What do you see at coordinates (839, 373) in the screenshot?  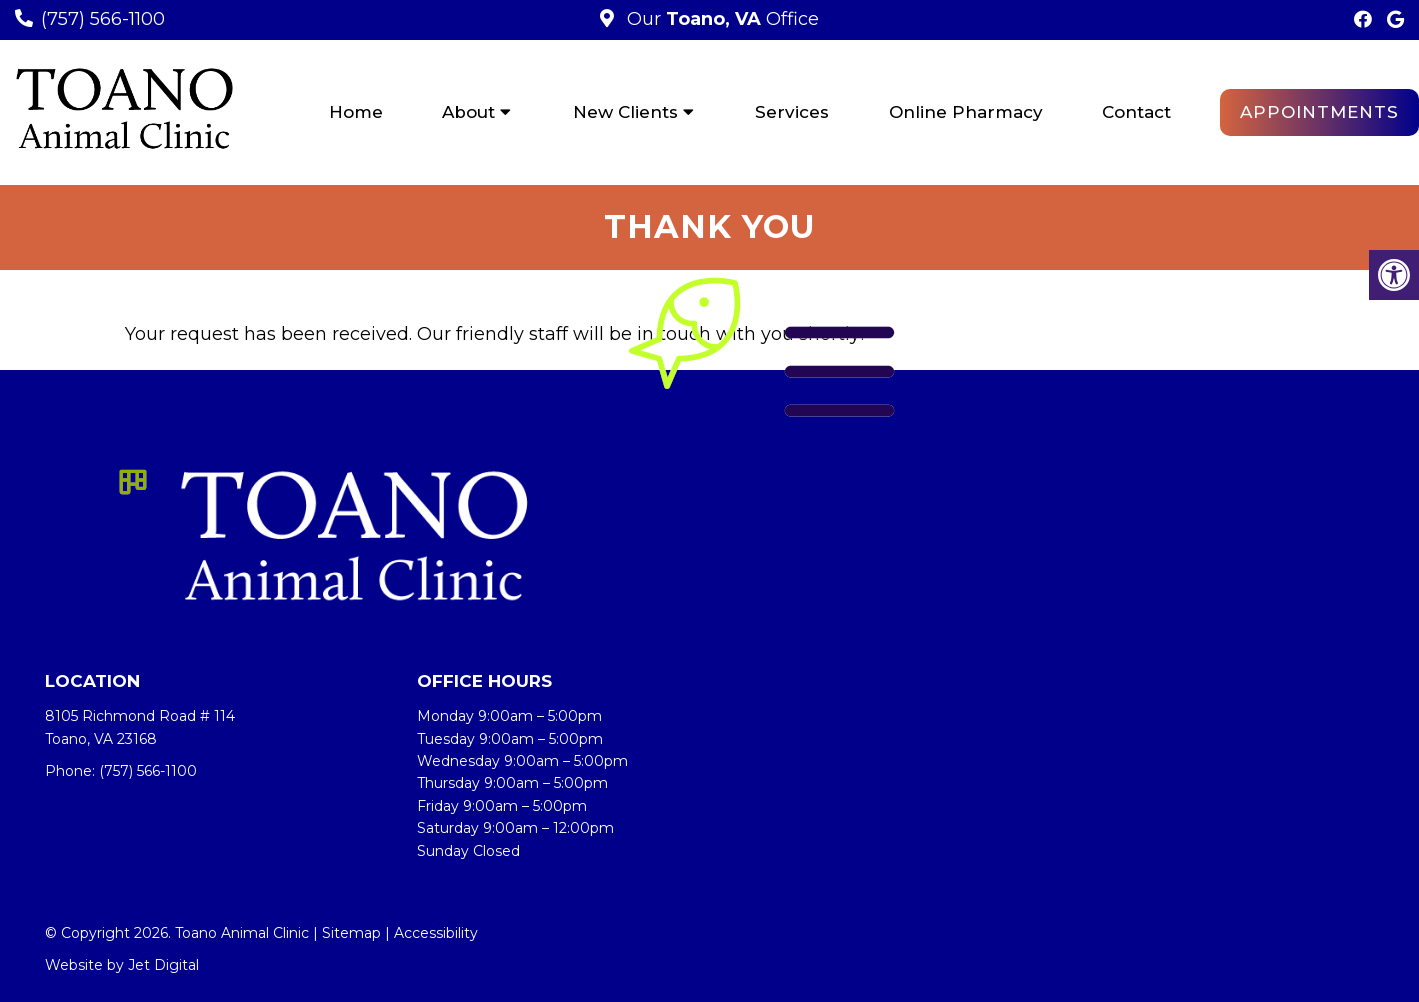 I see `open navigation menu` at bounding box center [839, 373].